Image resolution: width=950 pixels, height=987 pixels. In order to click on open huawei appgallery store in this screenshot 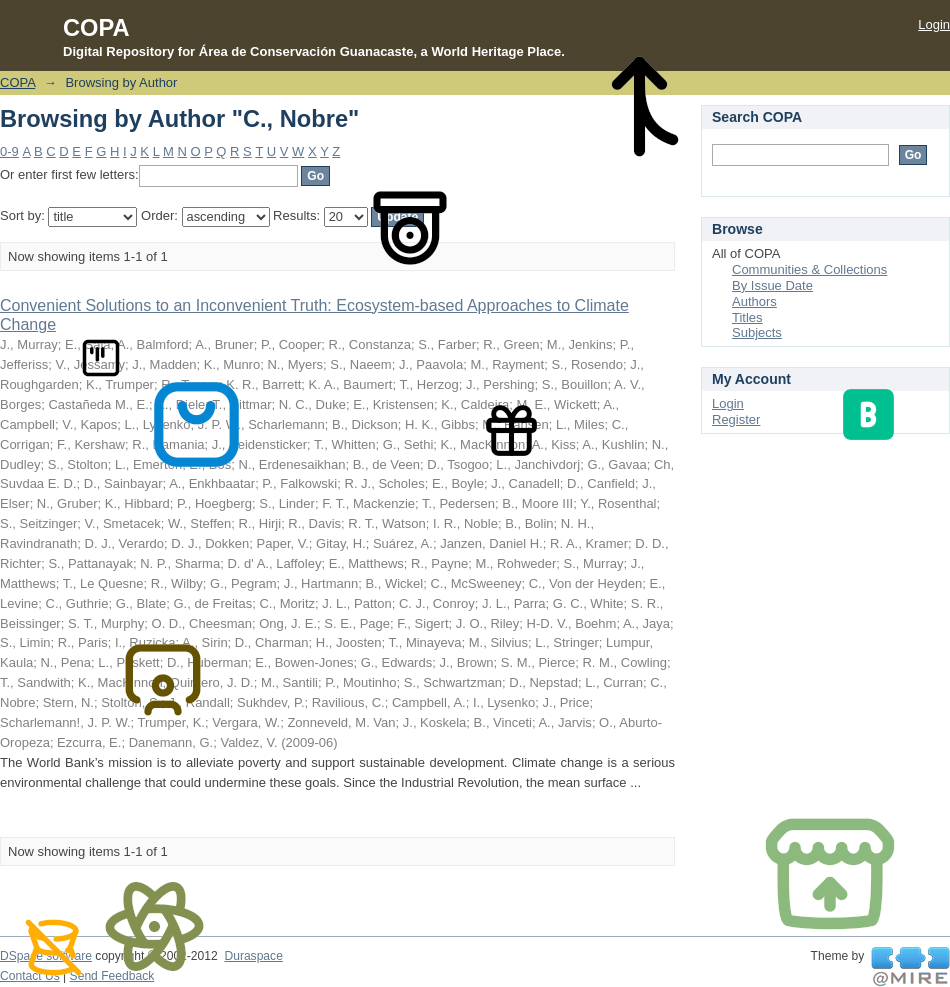, I will do `click(196, 424)`.